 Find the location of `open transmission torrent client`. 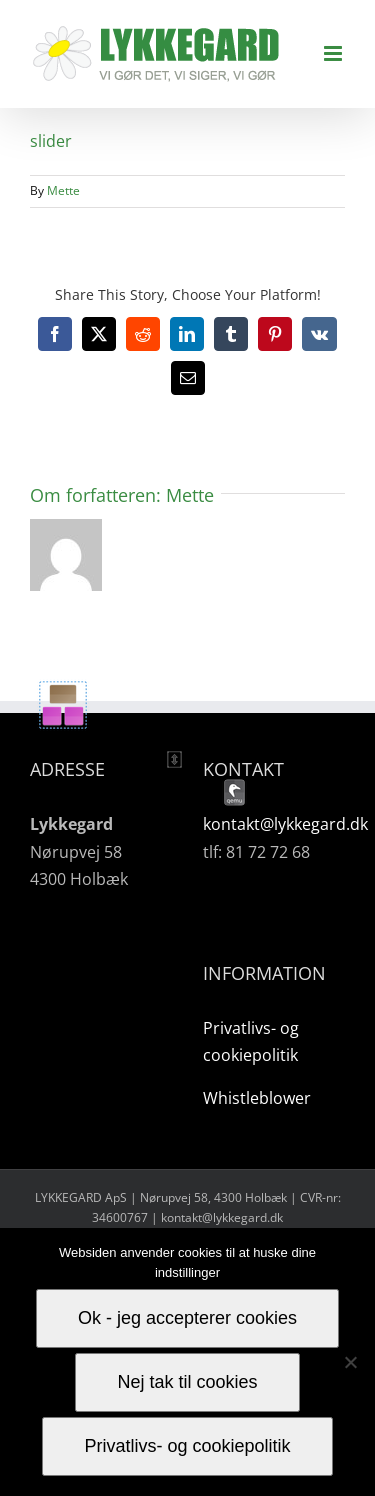

open transmission torrent client is located at coordinates (174, 759).